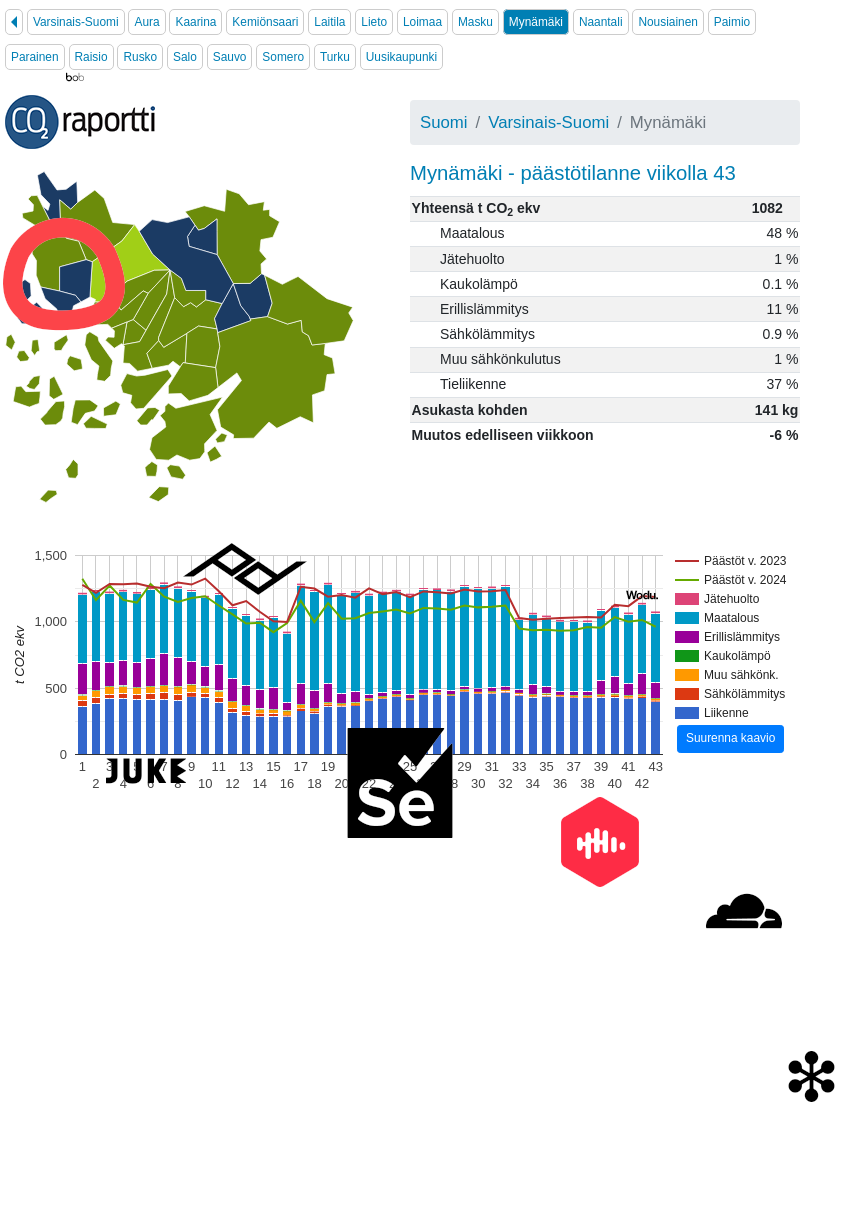 Image resolution: width=845 pixels, height=1228 pixels. Describe the element at coordinates (245, 569) in the screenshot. I see `Peak Design brand logo` at that location.